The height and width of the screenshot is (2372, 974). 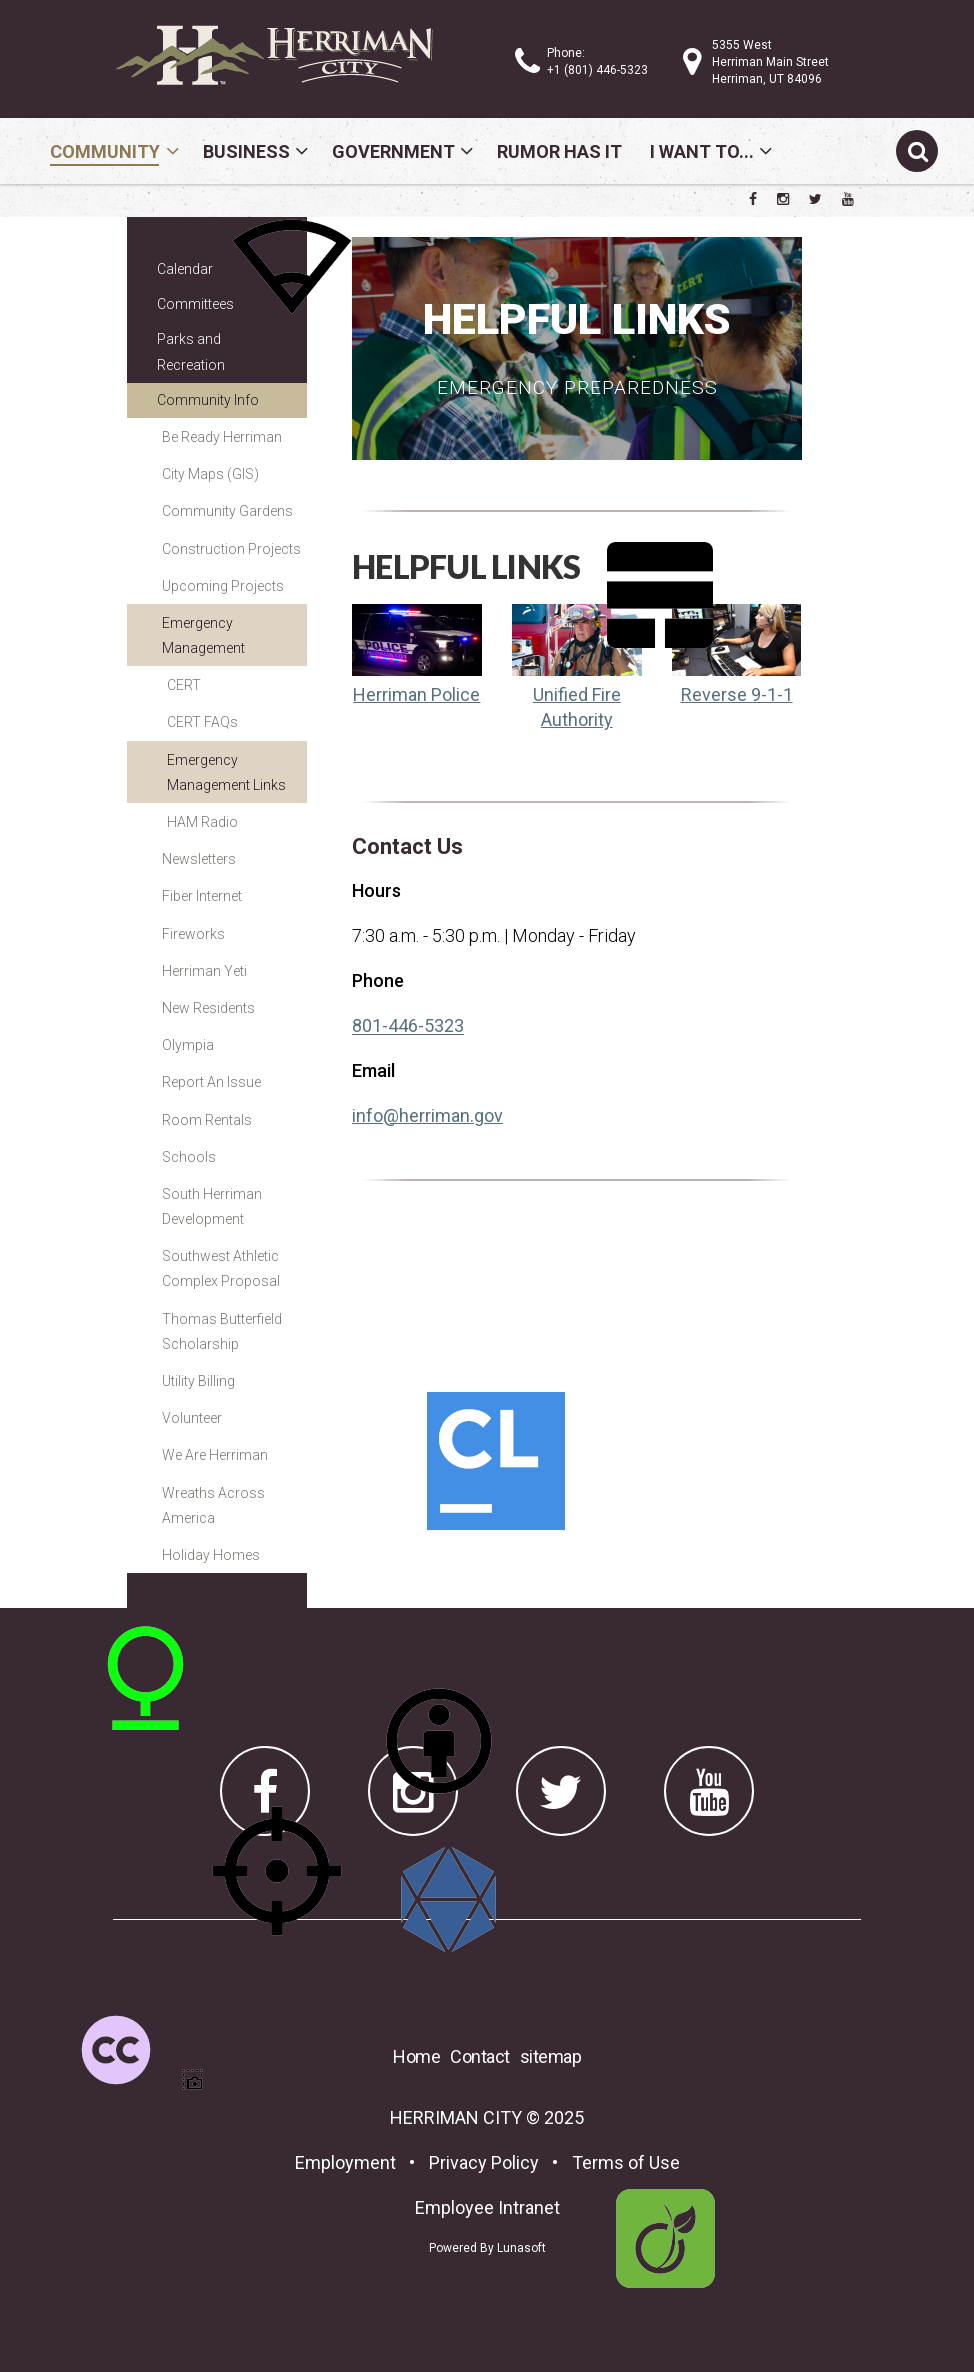 I want to click on open CLion IDE, so click(x=496, y=1461).